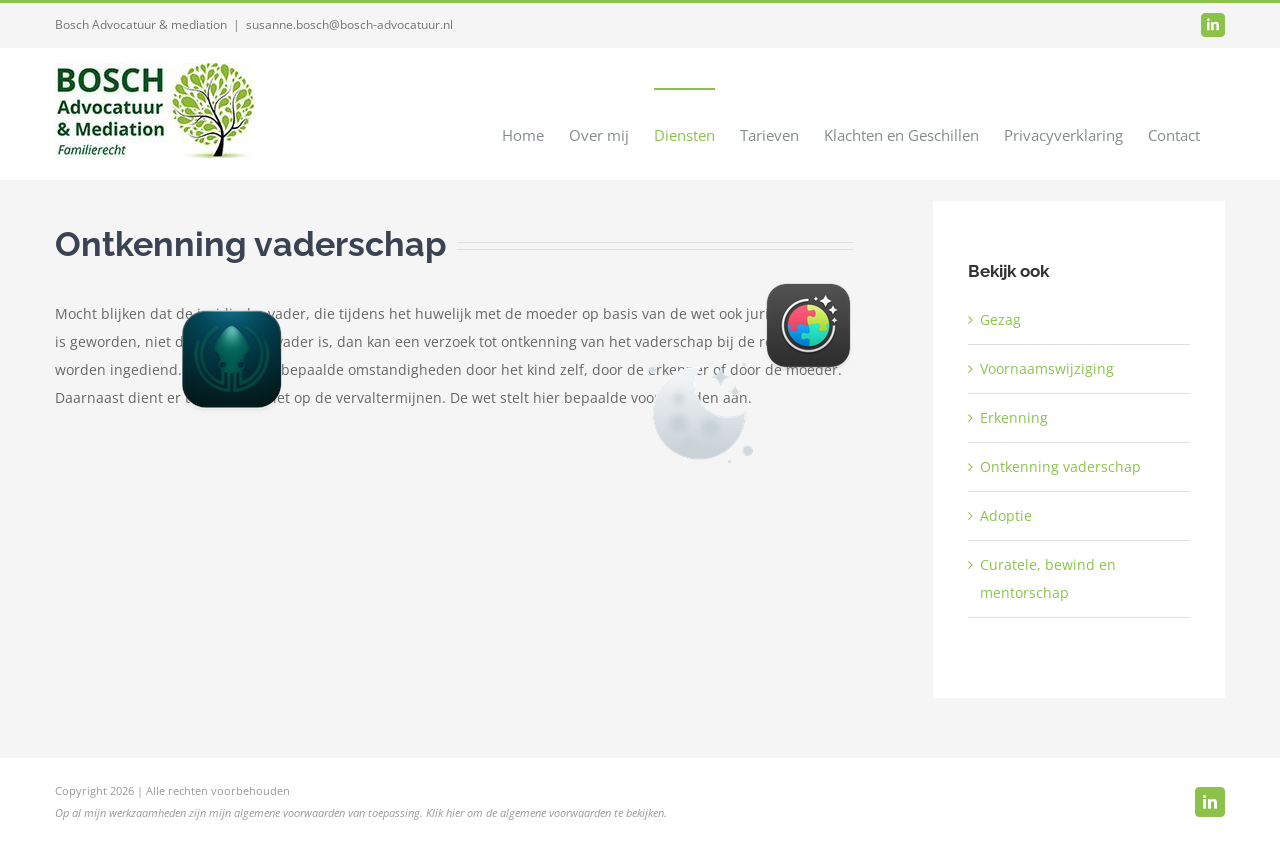 This screenshot has height=852, width=1280. Describe the element at coordinates (232, 359) in the screenshot. I see `open gitkraken git client` at that location.